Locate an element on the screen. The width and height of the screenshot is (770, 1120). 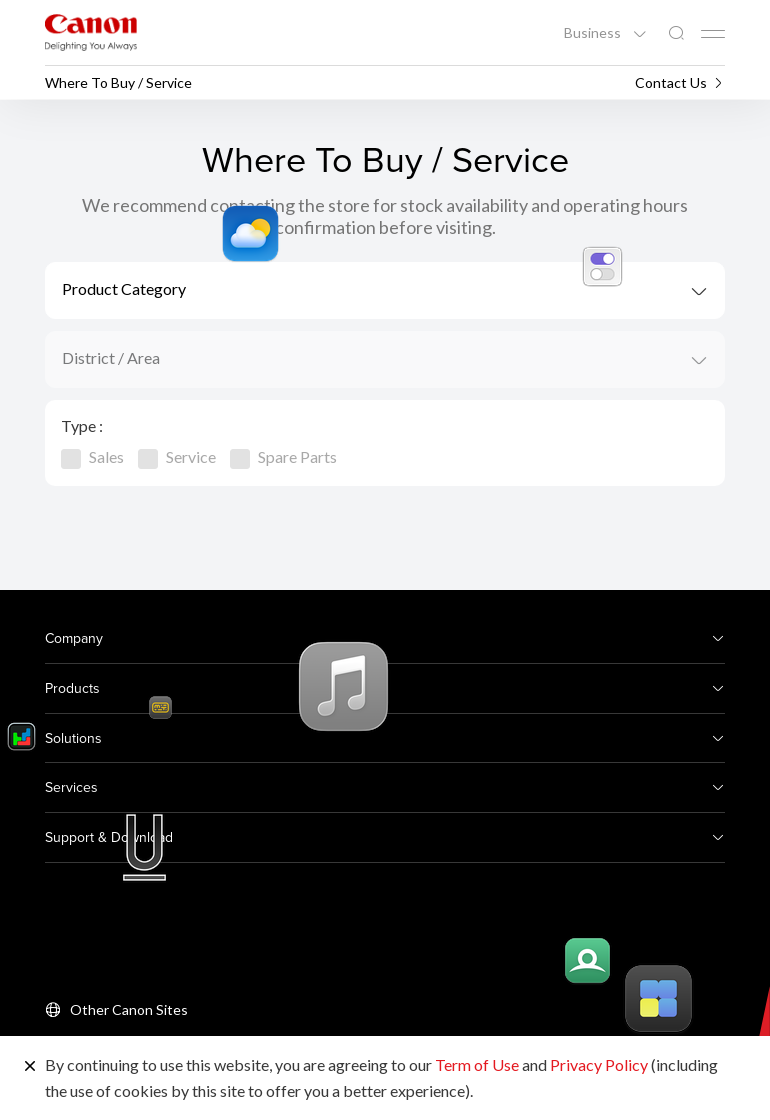
open the Music app is located at coordinates (343, 686).